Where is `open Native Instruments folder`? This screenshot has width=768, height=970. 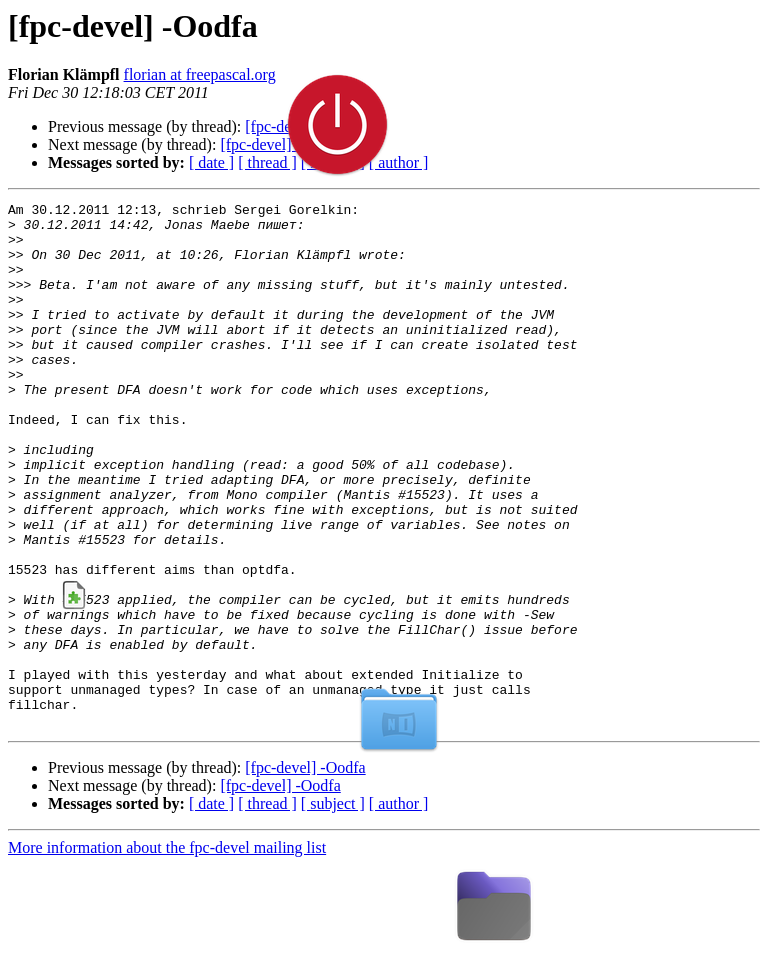 open Native Instruments folder is located at coordinates (399, 719).